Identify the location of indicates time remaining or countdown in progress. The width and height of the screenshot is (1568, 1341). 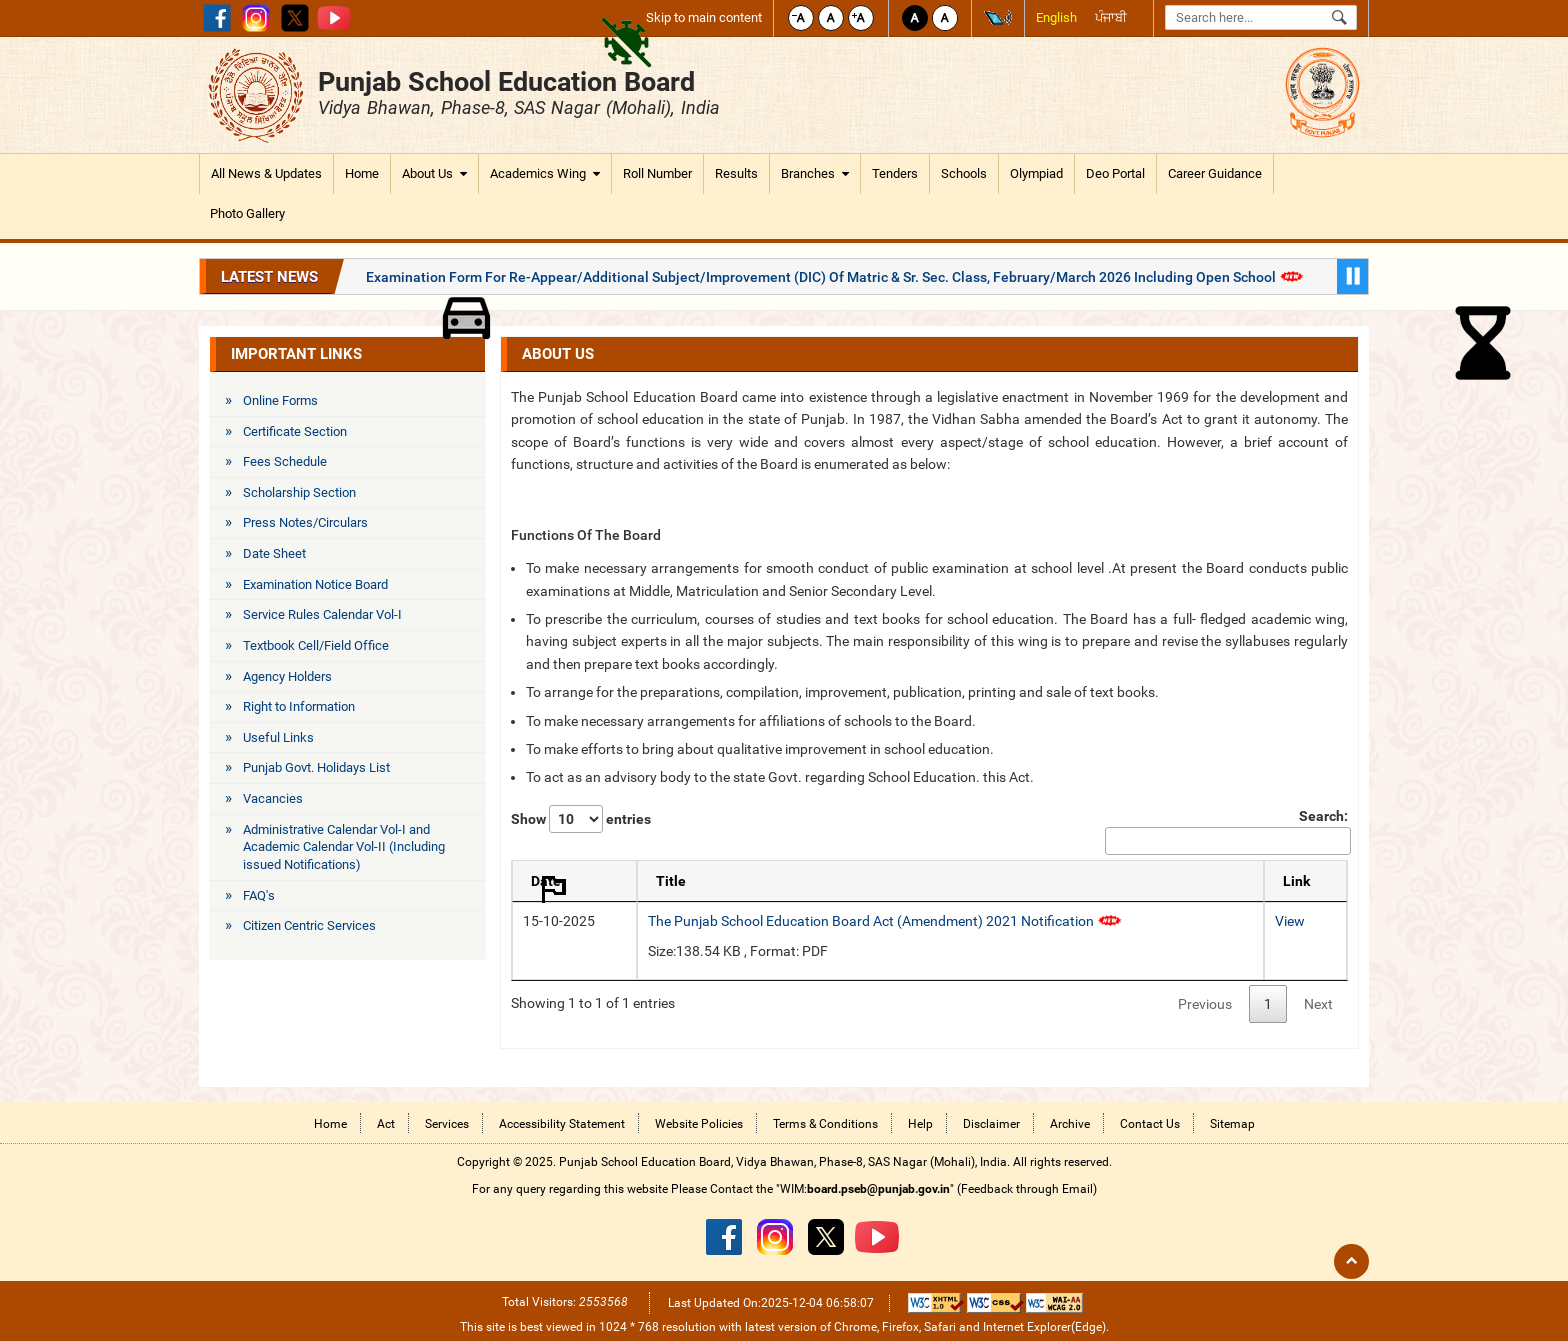
(1483, 343).